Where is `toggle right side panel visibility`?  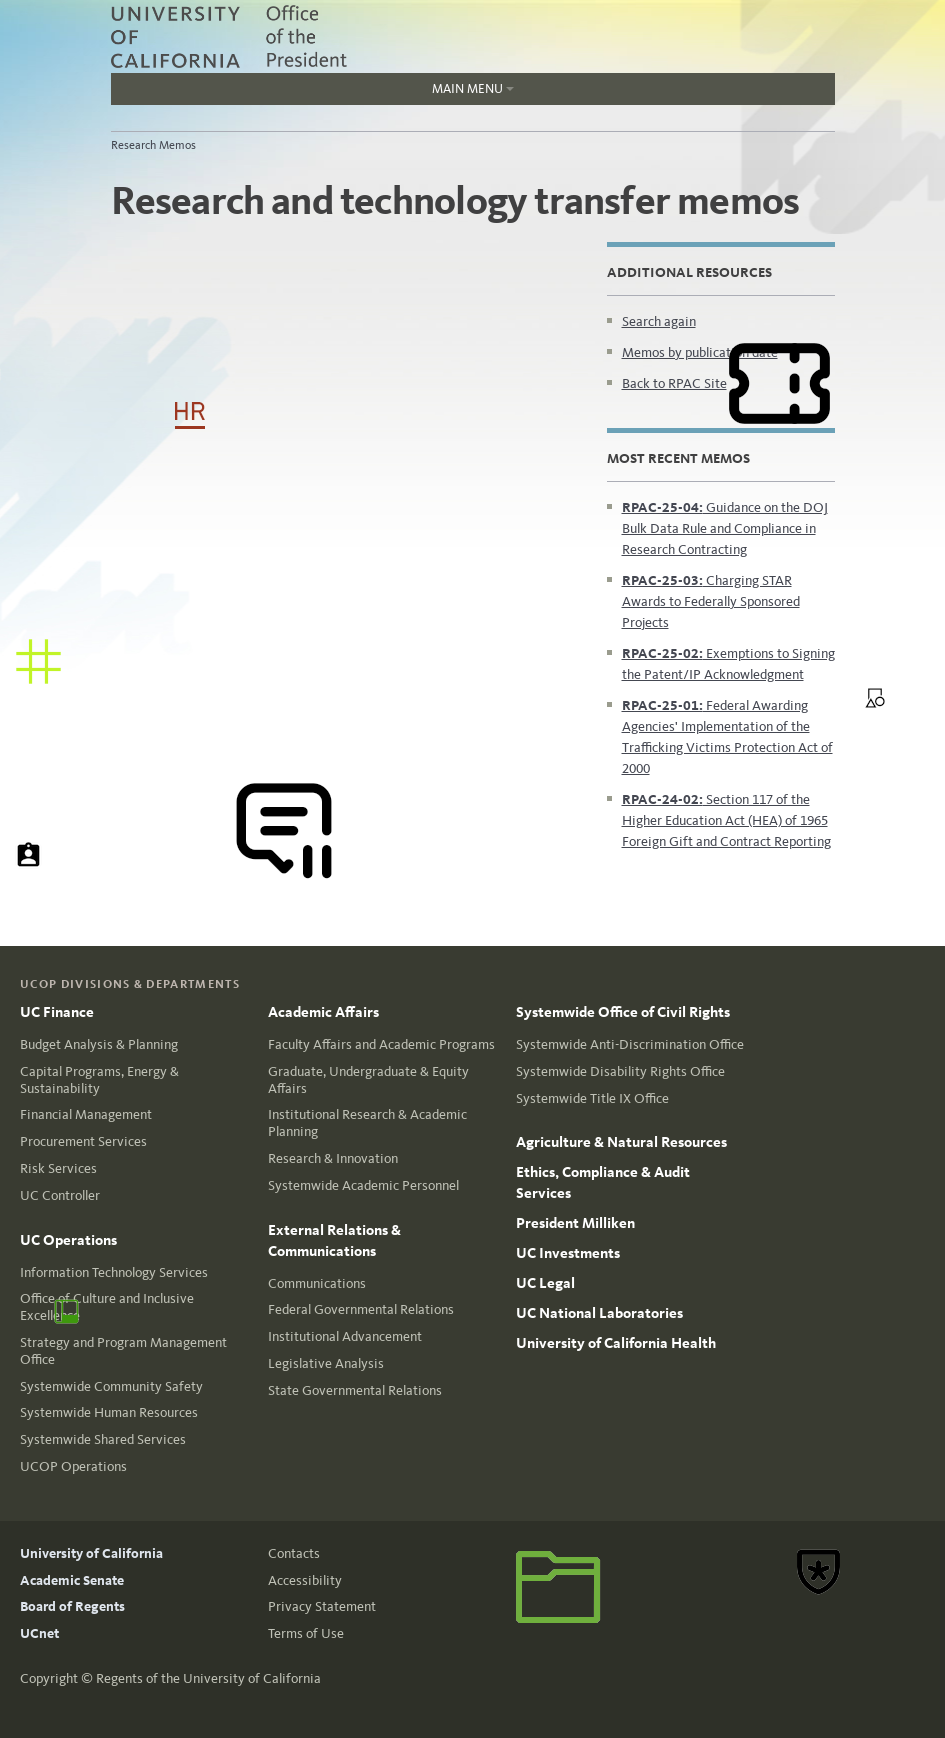
toggle right side panel visibility is located at coordinates (66, 1311).